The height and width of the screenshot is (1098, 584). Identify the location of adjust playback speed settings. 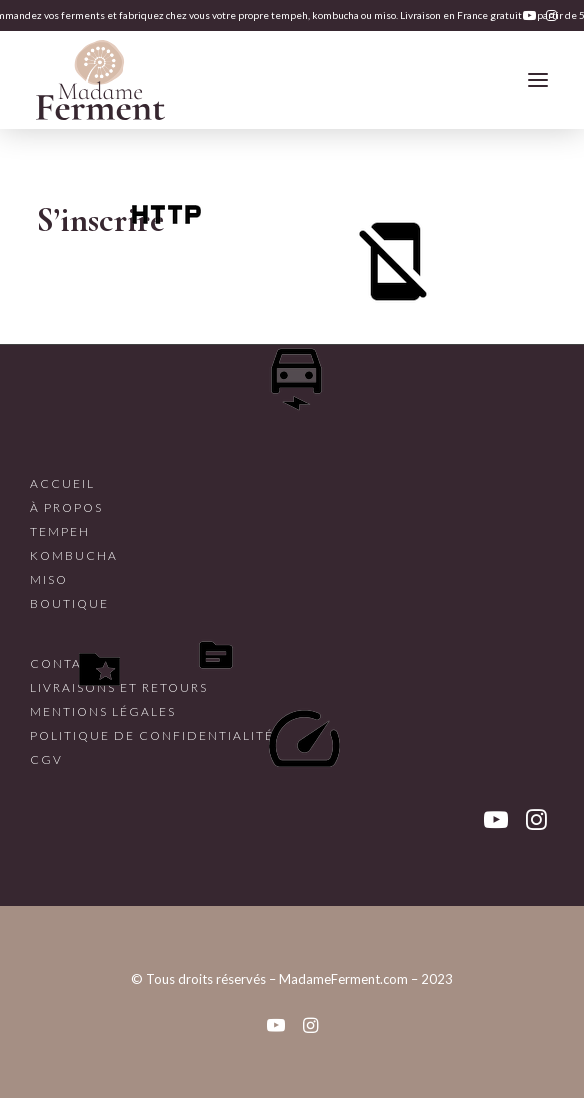
(304, 738).